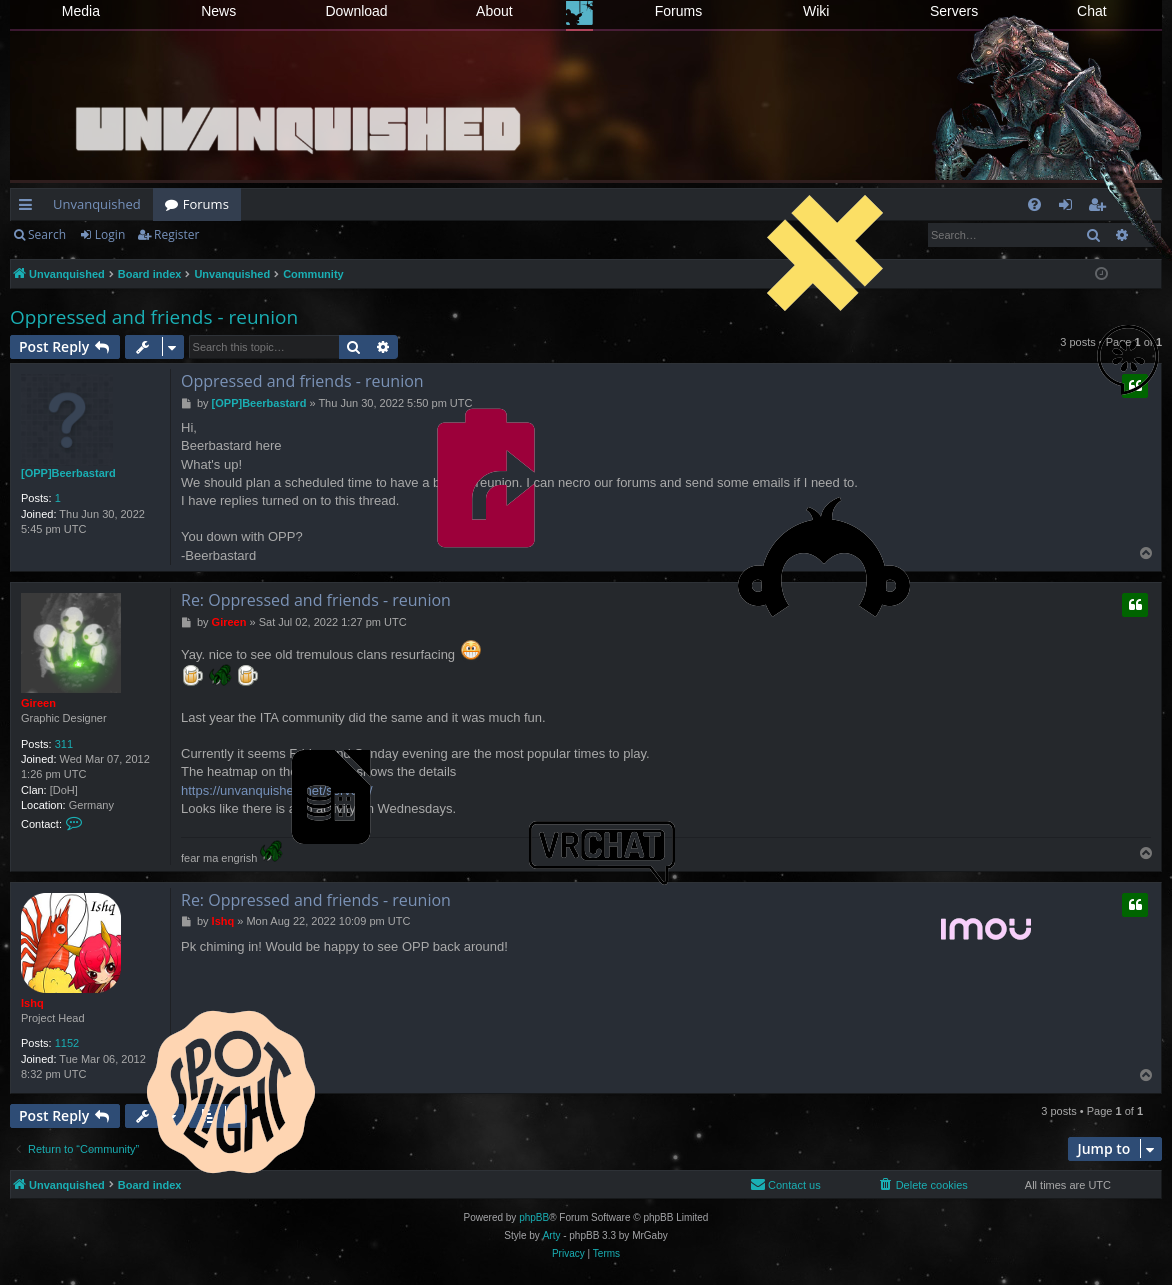 The height and width of the screenshot is (1285, 1172). What do you see at coordinates (231, 1092) in the screenshot?
I see `spotlight app logo` at bounding box center [231, 1092].